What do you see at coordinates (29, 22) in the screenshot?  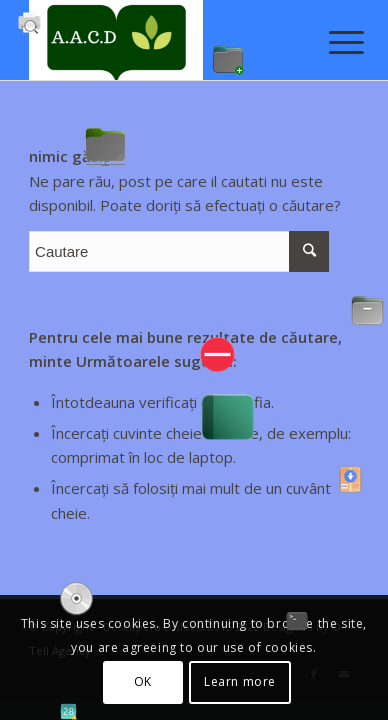 I see `preview document before printing` at bounding box center [29, 22].